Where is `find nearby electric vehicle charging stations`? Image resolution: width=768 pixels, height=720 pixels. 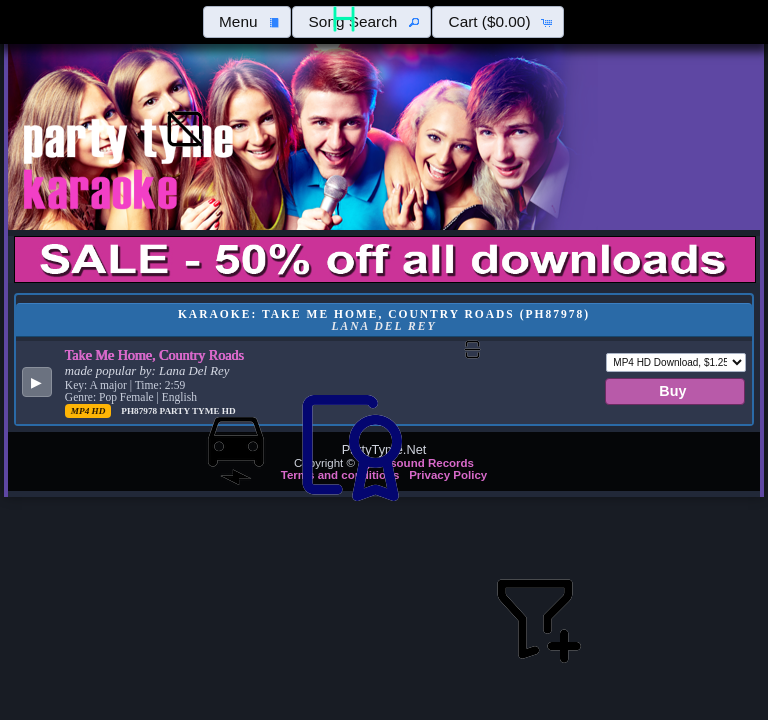 find nearby electric vehicle charging stations is located at coordinates (236, 451).